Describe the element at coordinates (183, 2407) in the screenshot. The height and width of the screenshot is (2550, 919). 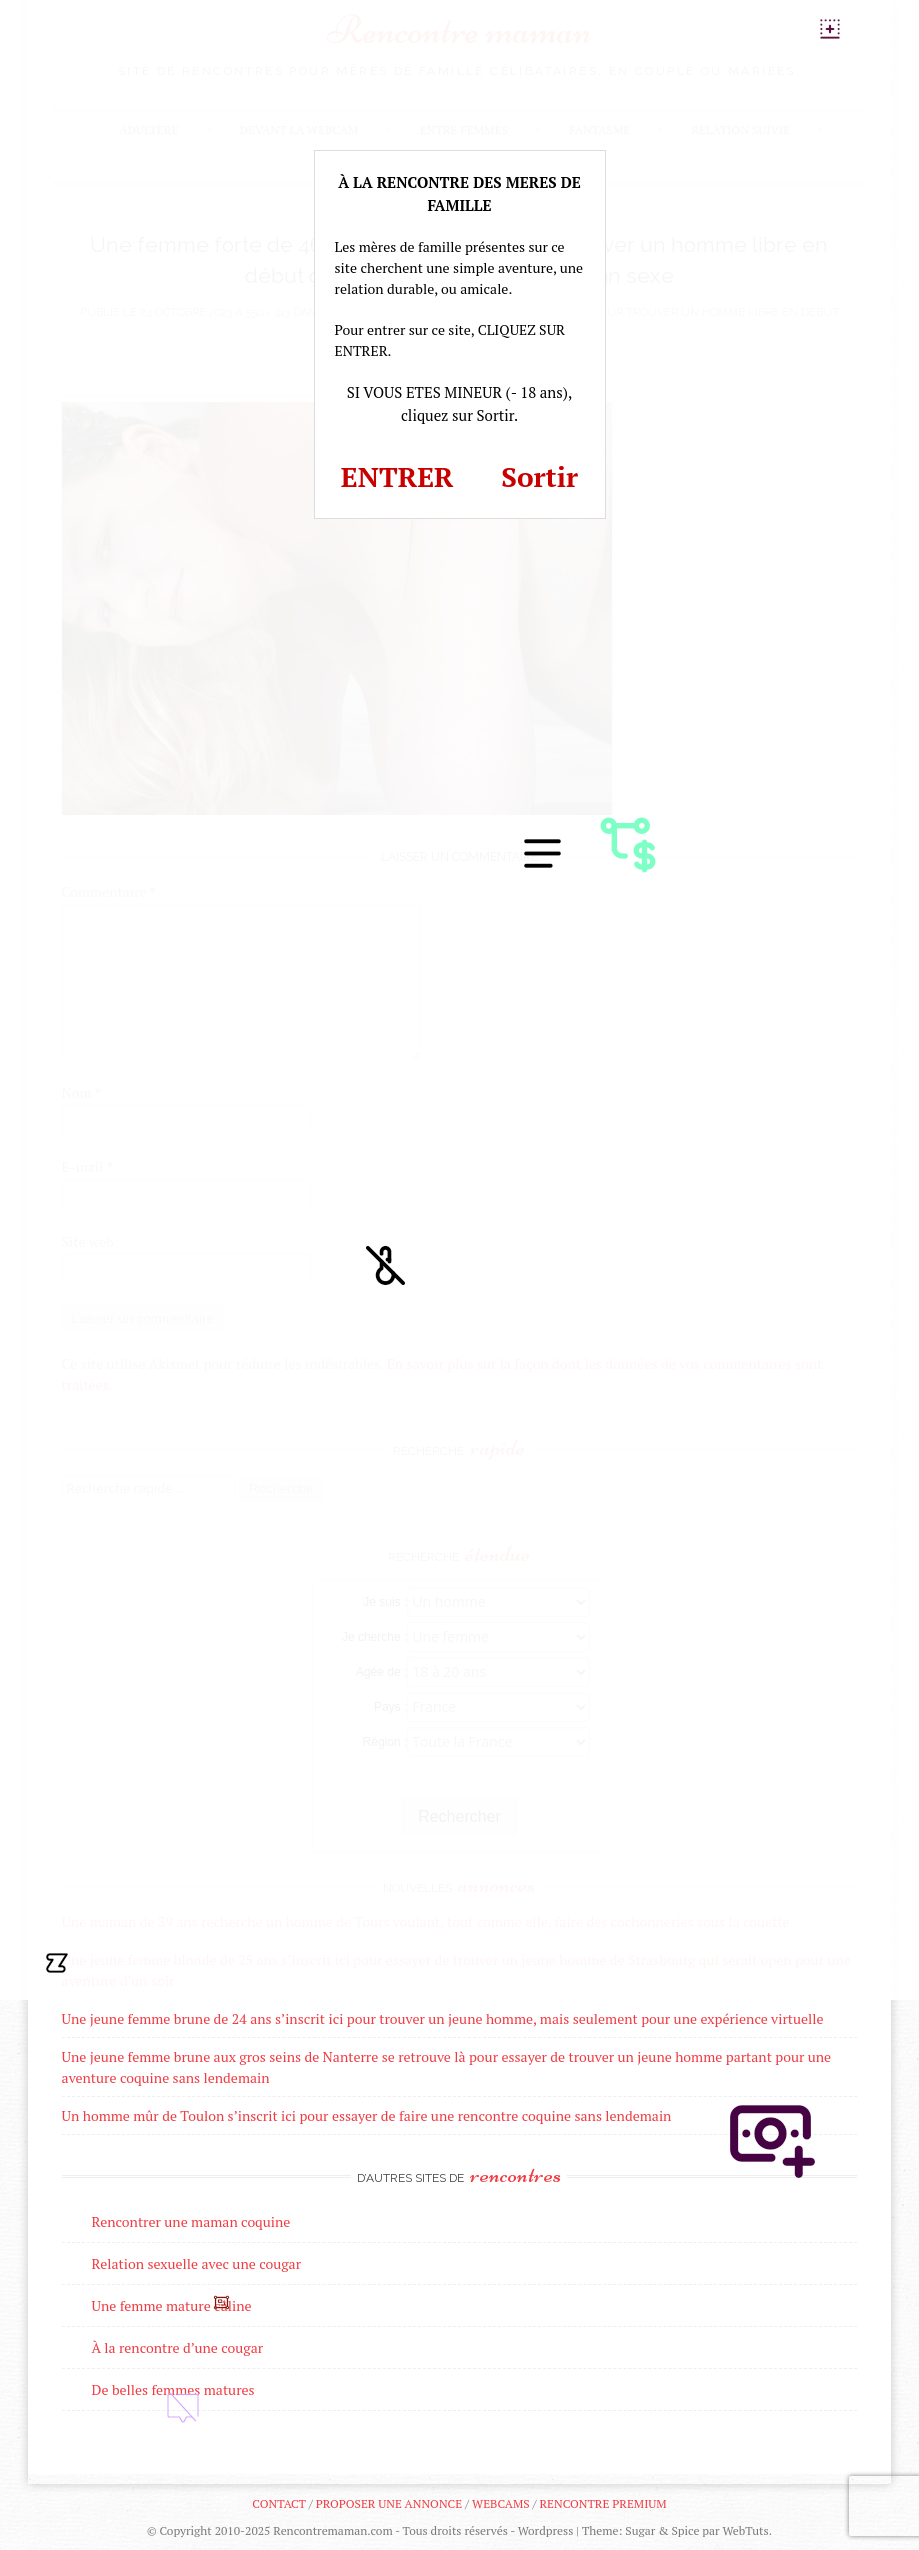
I see `mute or disable chat notifications` at that location.